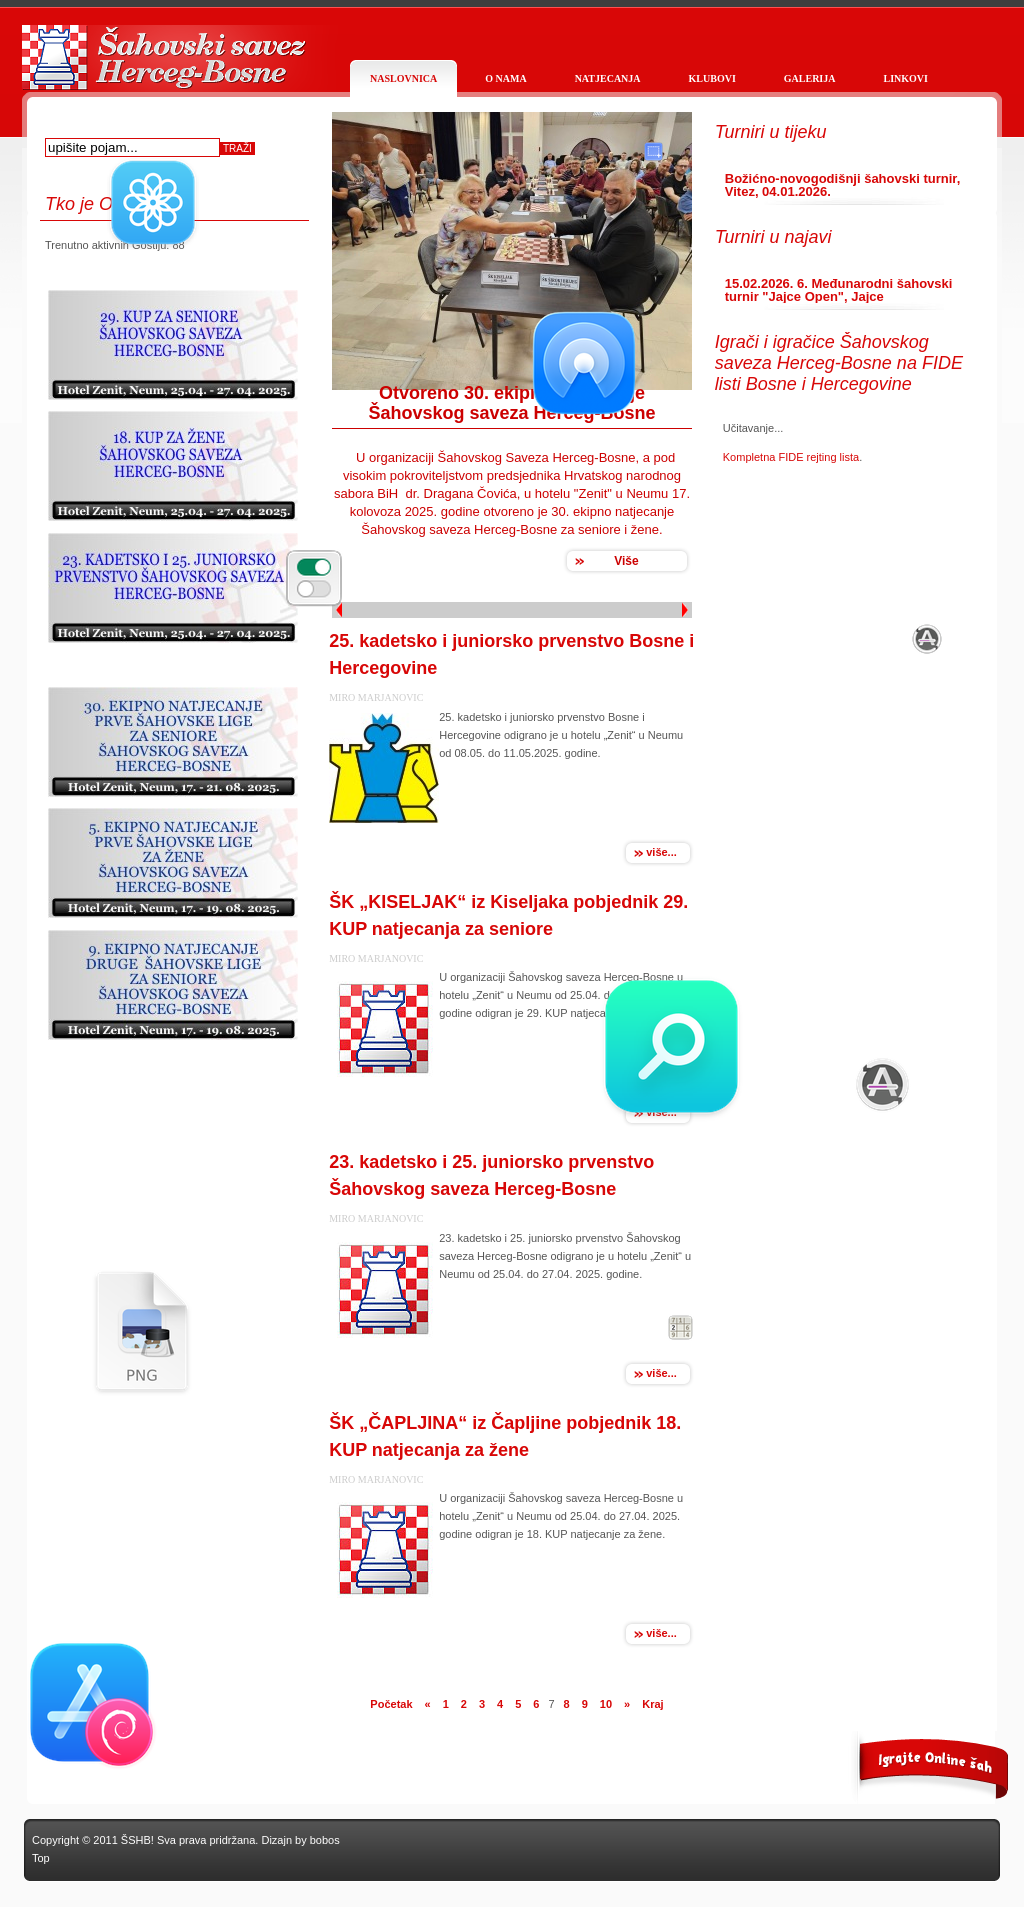 This screenshot has height=1907, width=1024. Describe the element at coordinates (882, 1084) in the screenshot. I see `check for and install software updates` at that location.